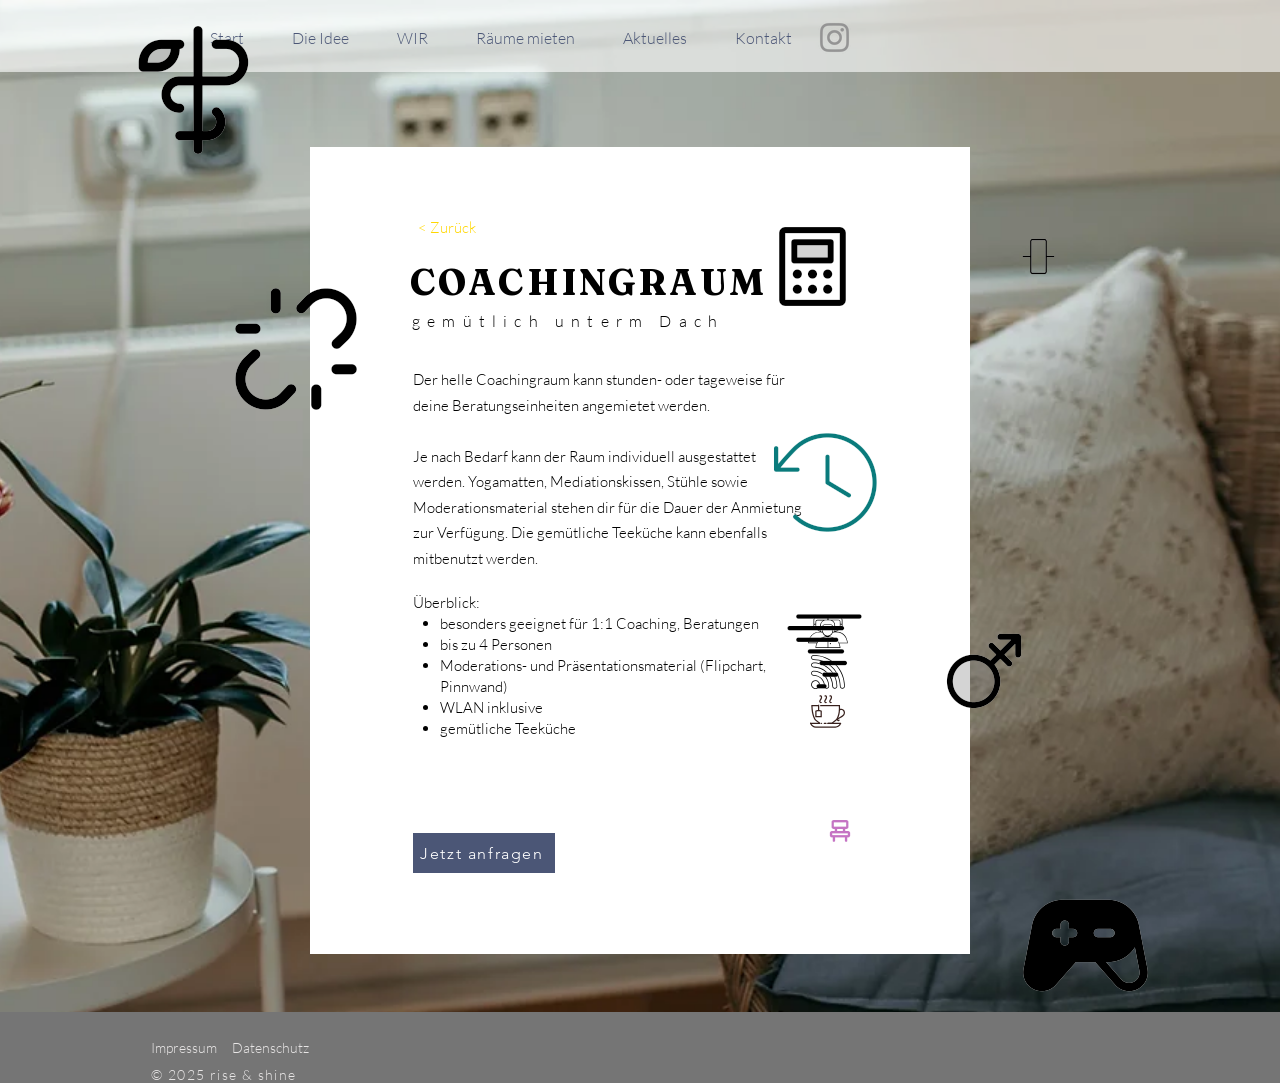  Describe the element at coordinates (840, 831) in the screenshot. I see `browse furniture or seating options` at that location.